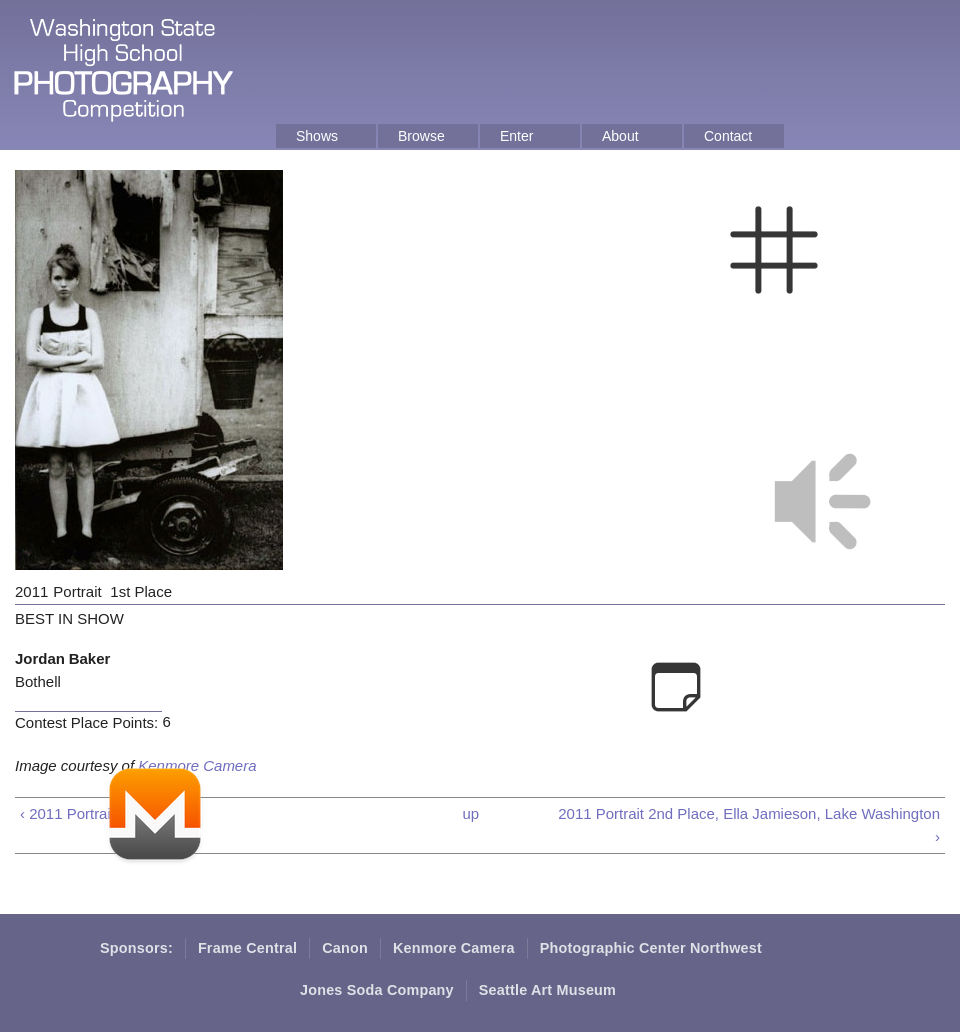 This screenshot has height=1032, width=960. What do you see at coordinates (155, 814) in the screenshot?
I see `open the Monero cryptocurrency wallet app` at bounding box center [155, 814].